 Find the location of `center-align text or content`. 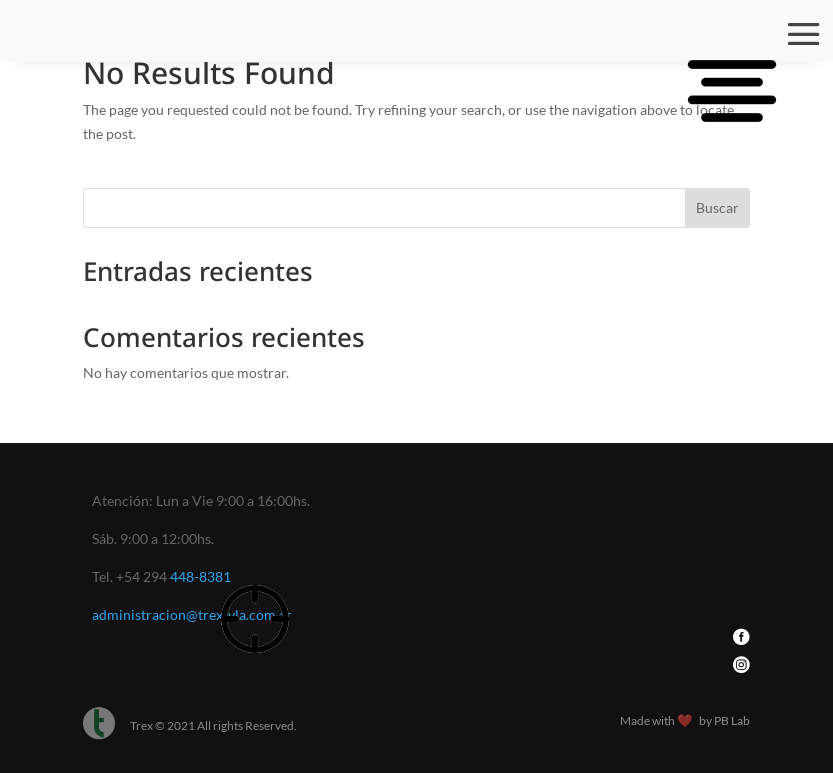

center-align text or content is located at coordinates (732, 91).